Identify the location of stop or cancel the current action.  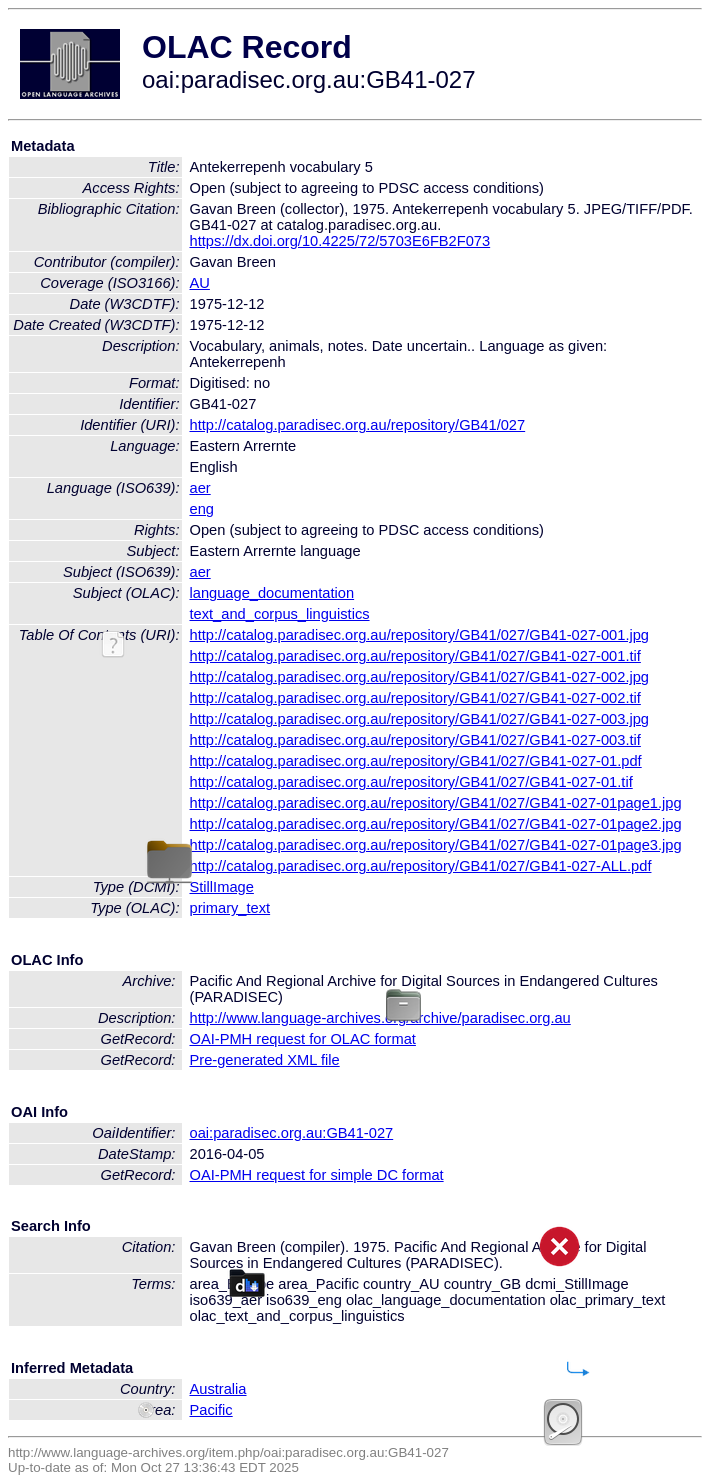
(559, 1246).